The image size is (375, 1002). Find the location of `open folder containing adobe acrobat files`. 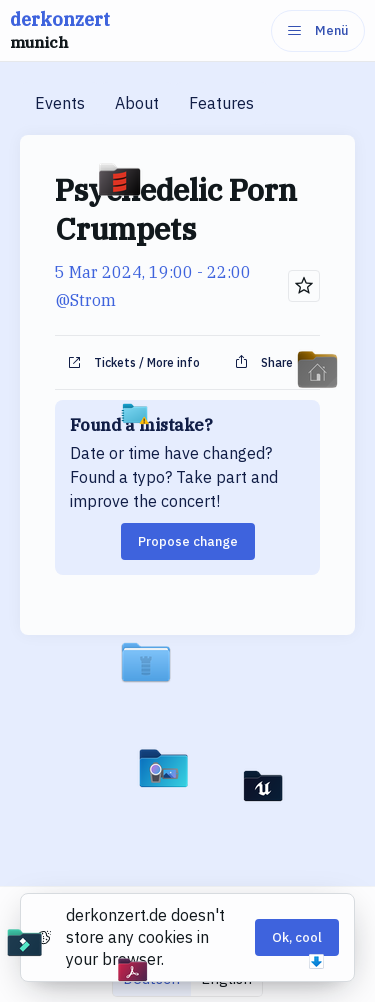

open folder containing adobe acrobat files is located at coordinates (132, 970).